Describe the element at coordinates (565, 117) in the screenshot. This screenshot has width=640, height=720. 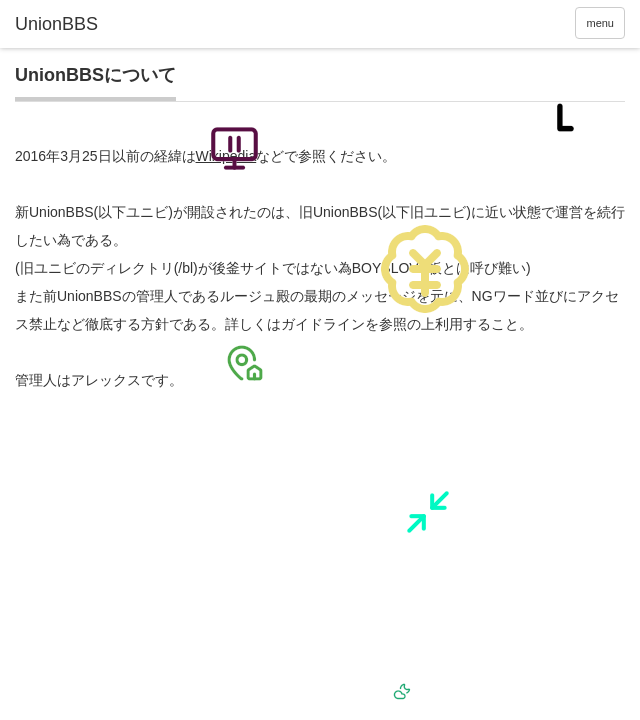
I see `indicates a lowercase "L" character or letter identifier` at that location.